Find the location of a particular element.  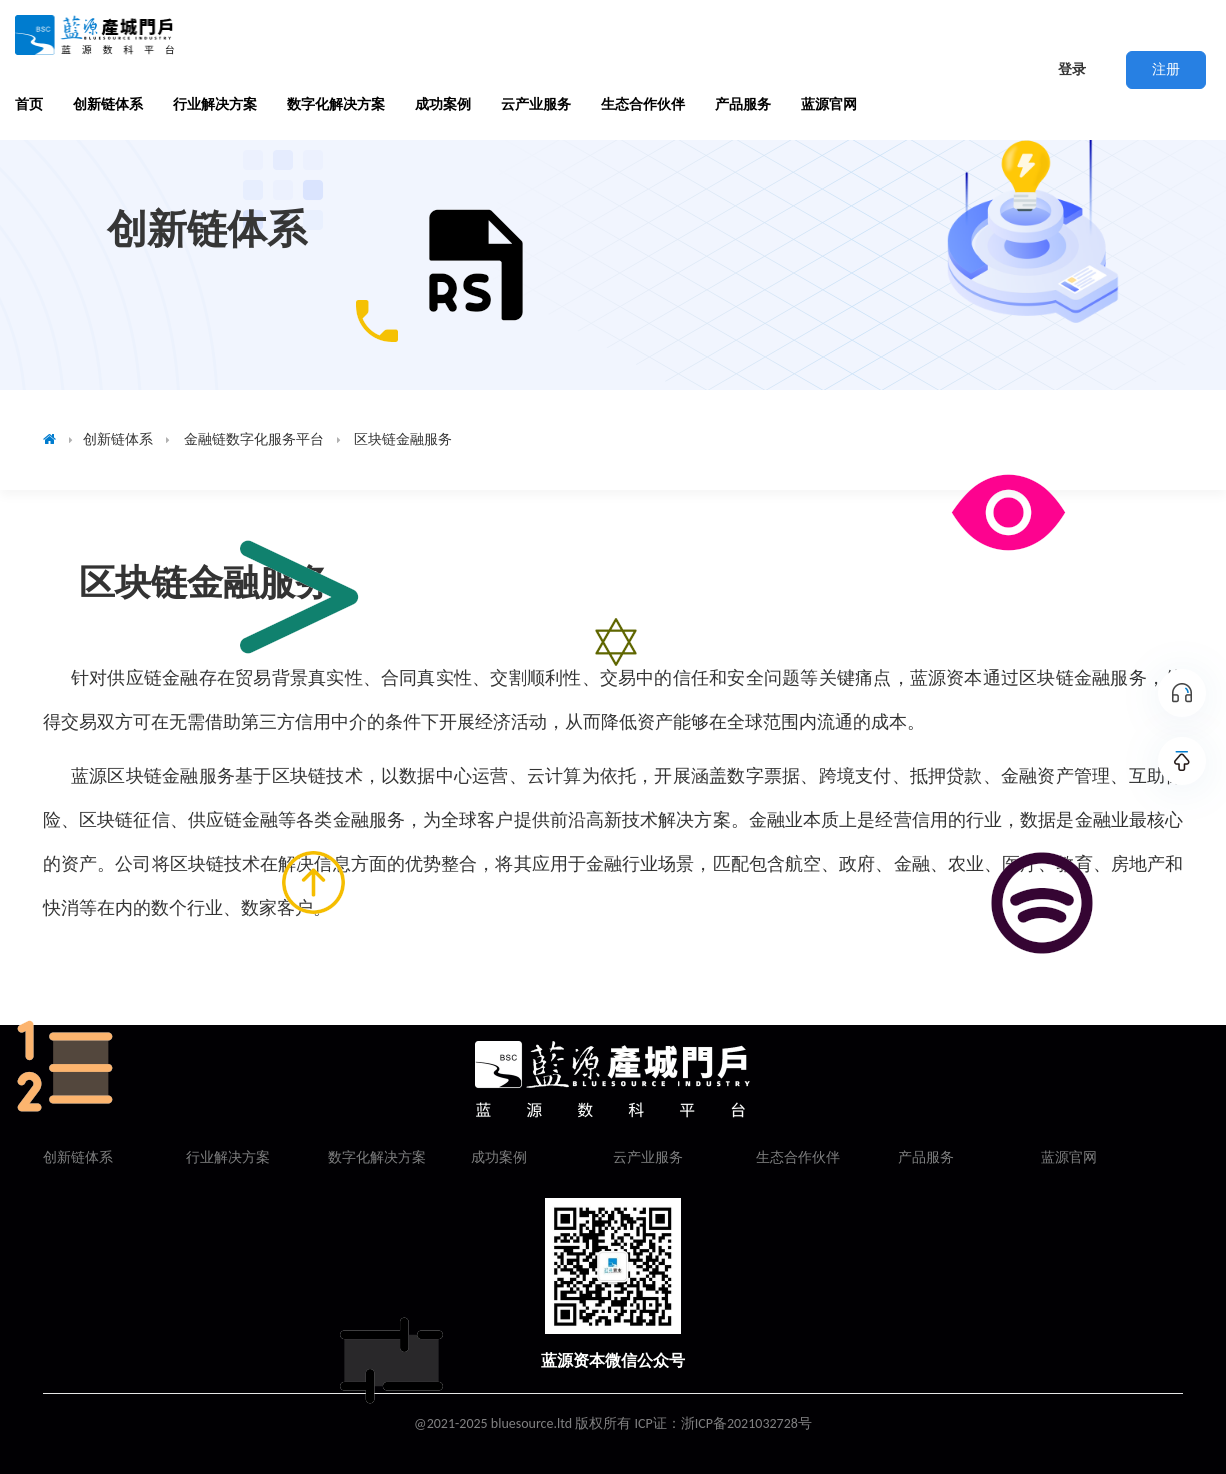

a Rust source code file is located at coordinates (476, 265).